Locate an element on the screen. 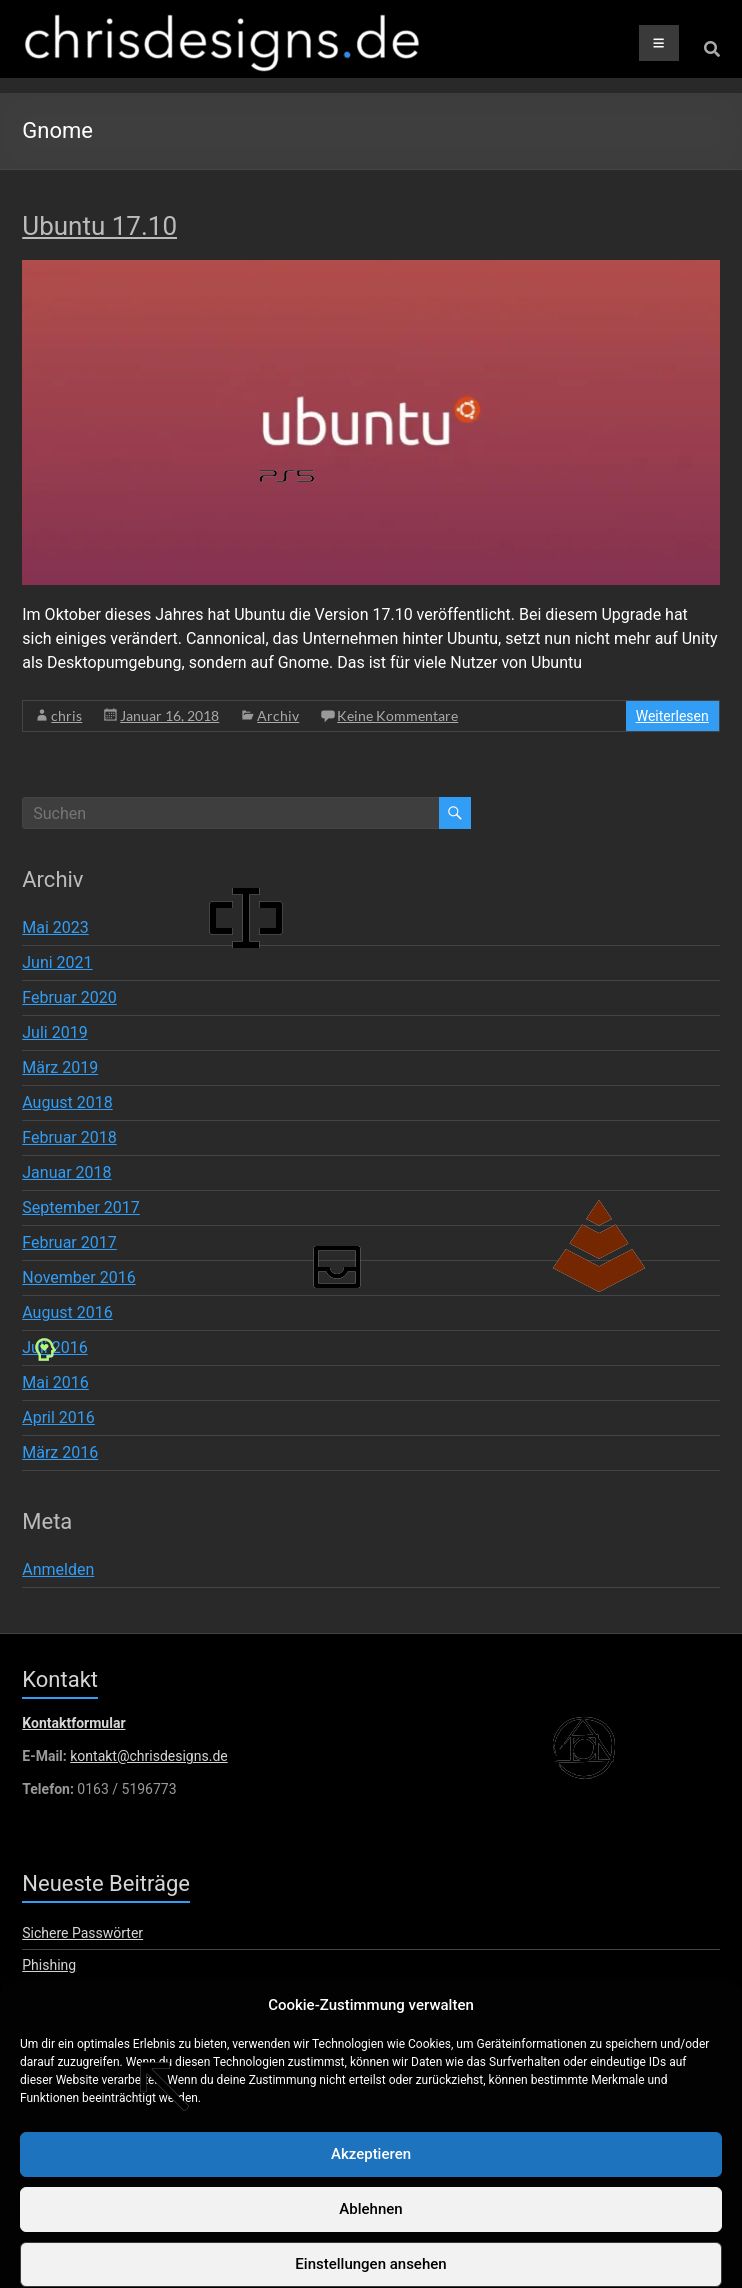  PlayStation 5 brand logo is located at coordinates (287, 476).